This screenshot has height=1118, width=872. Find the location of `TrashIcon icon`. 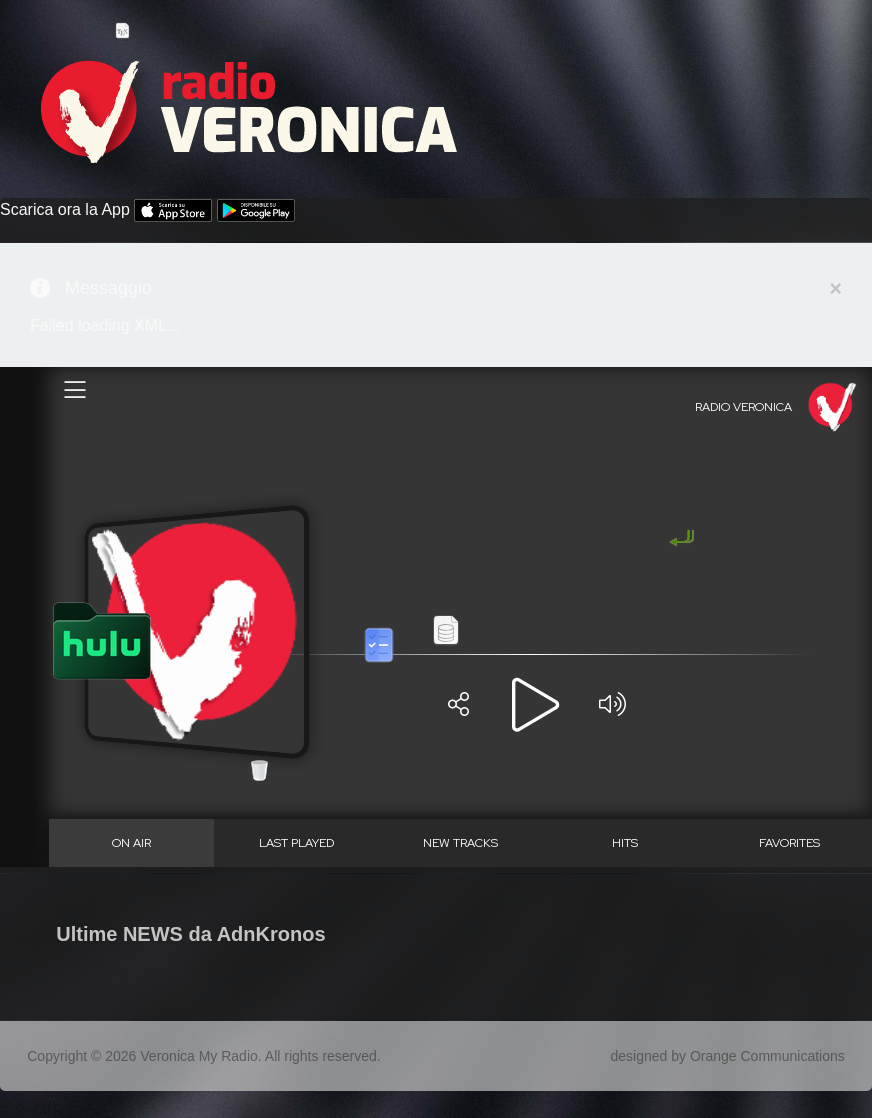

TrashIcon icon is located at coordinates (259, 770).